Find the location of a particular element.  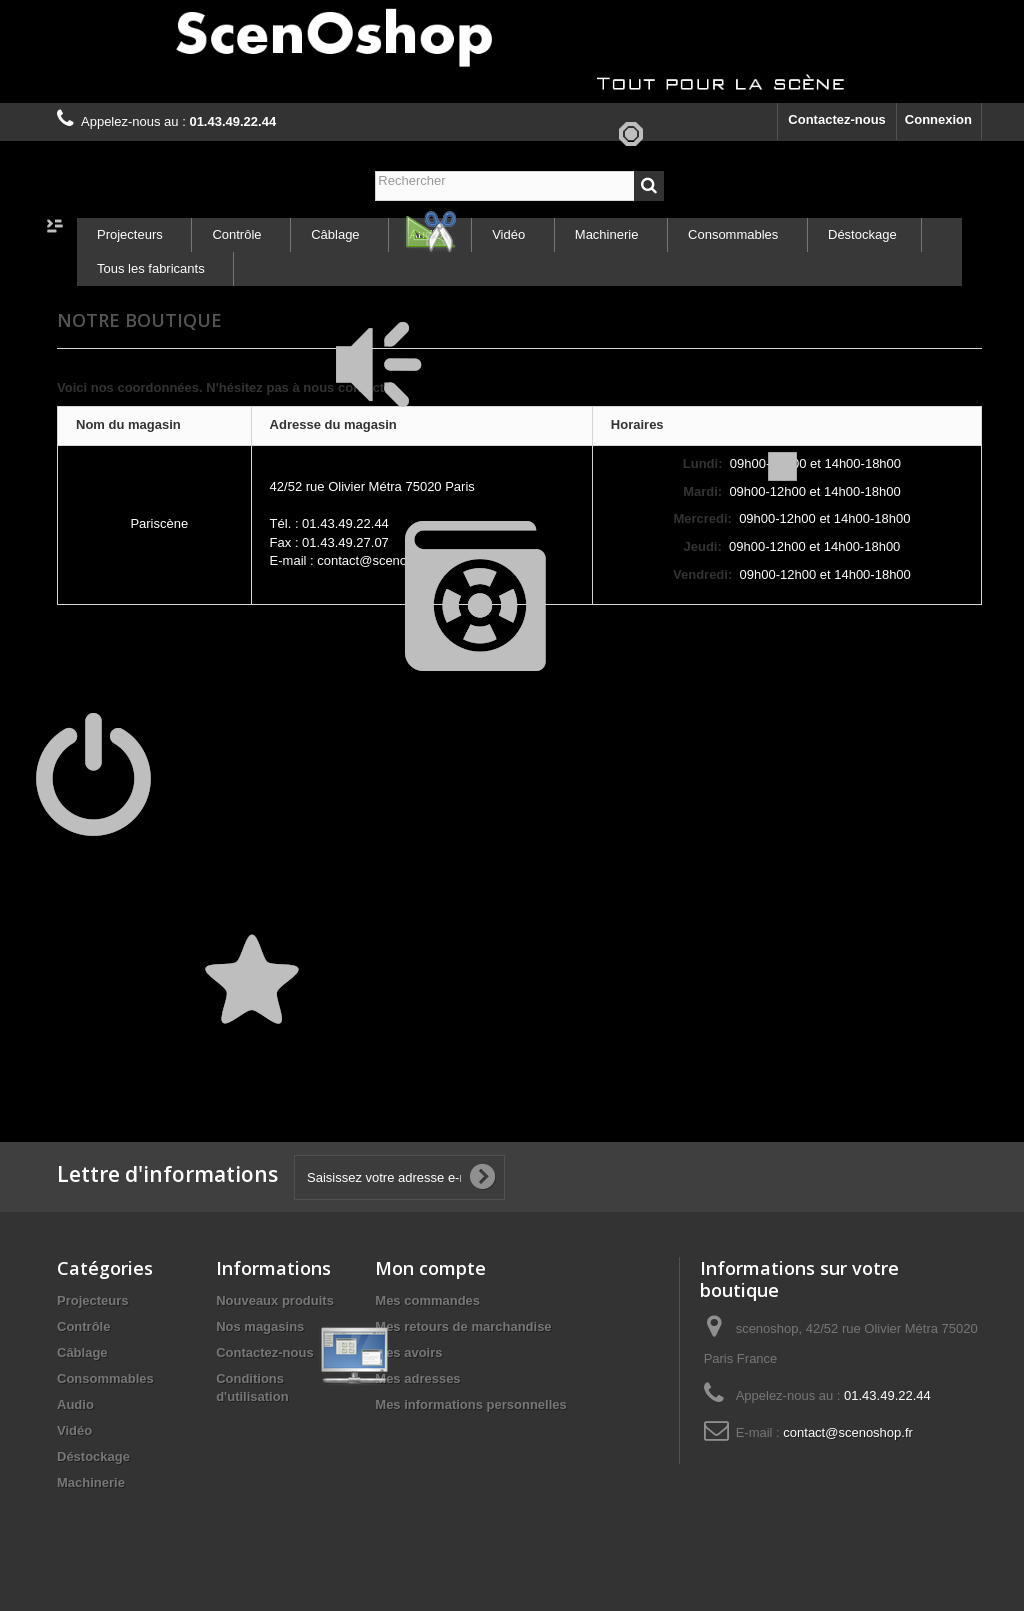

access utility and accessory applications is located at coordinates (429, 227).